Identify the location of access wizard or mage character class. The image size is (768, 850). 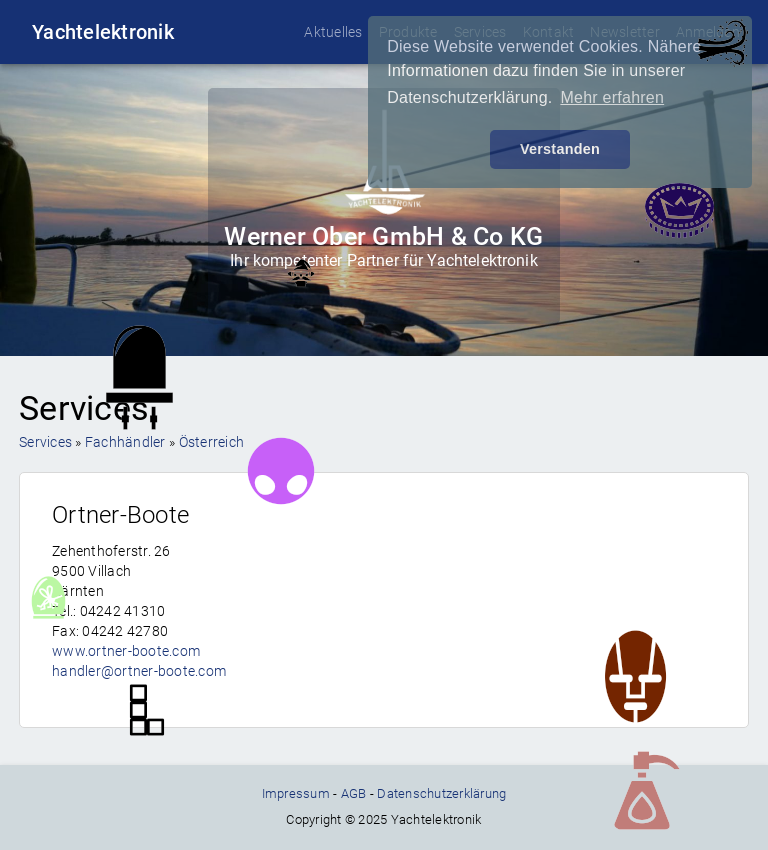
(301, 273).